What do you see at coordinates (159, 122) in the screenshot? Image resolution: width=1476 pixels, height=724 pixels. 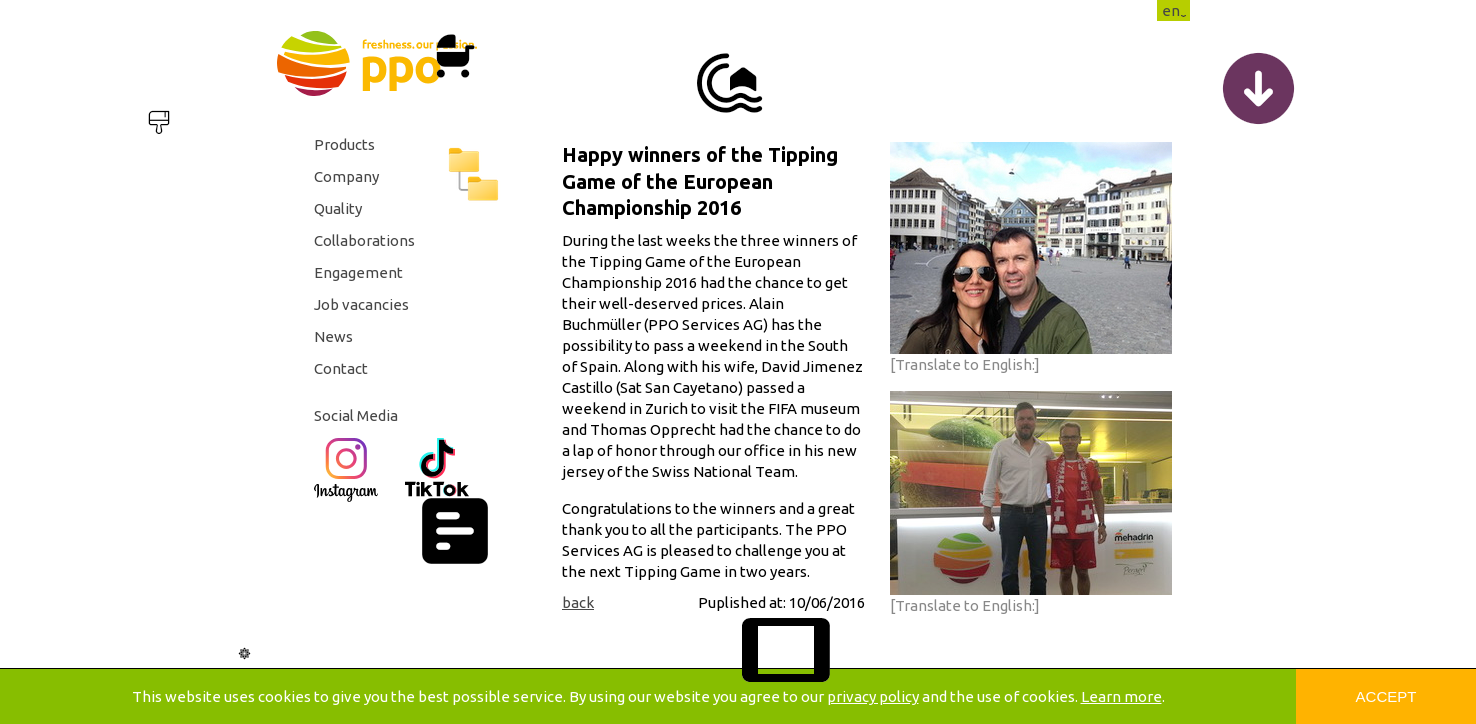 I see `access painting or drawing tools` at bounding box center [159, 122].